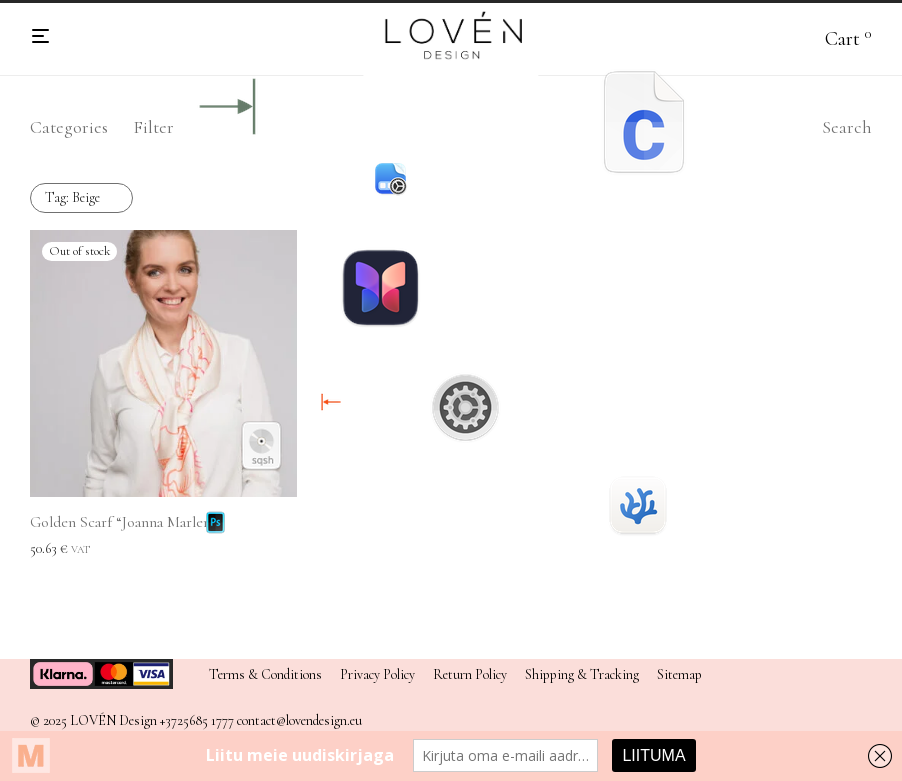 This screenshot has height=781, width=902. I want to click on open system preferences, so click(465, 407).